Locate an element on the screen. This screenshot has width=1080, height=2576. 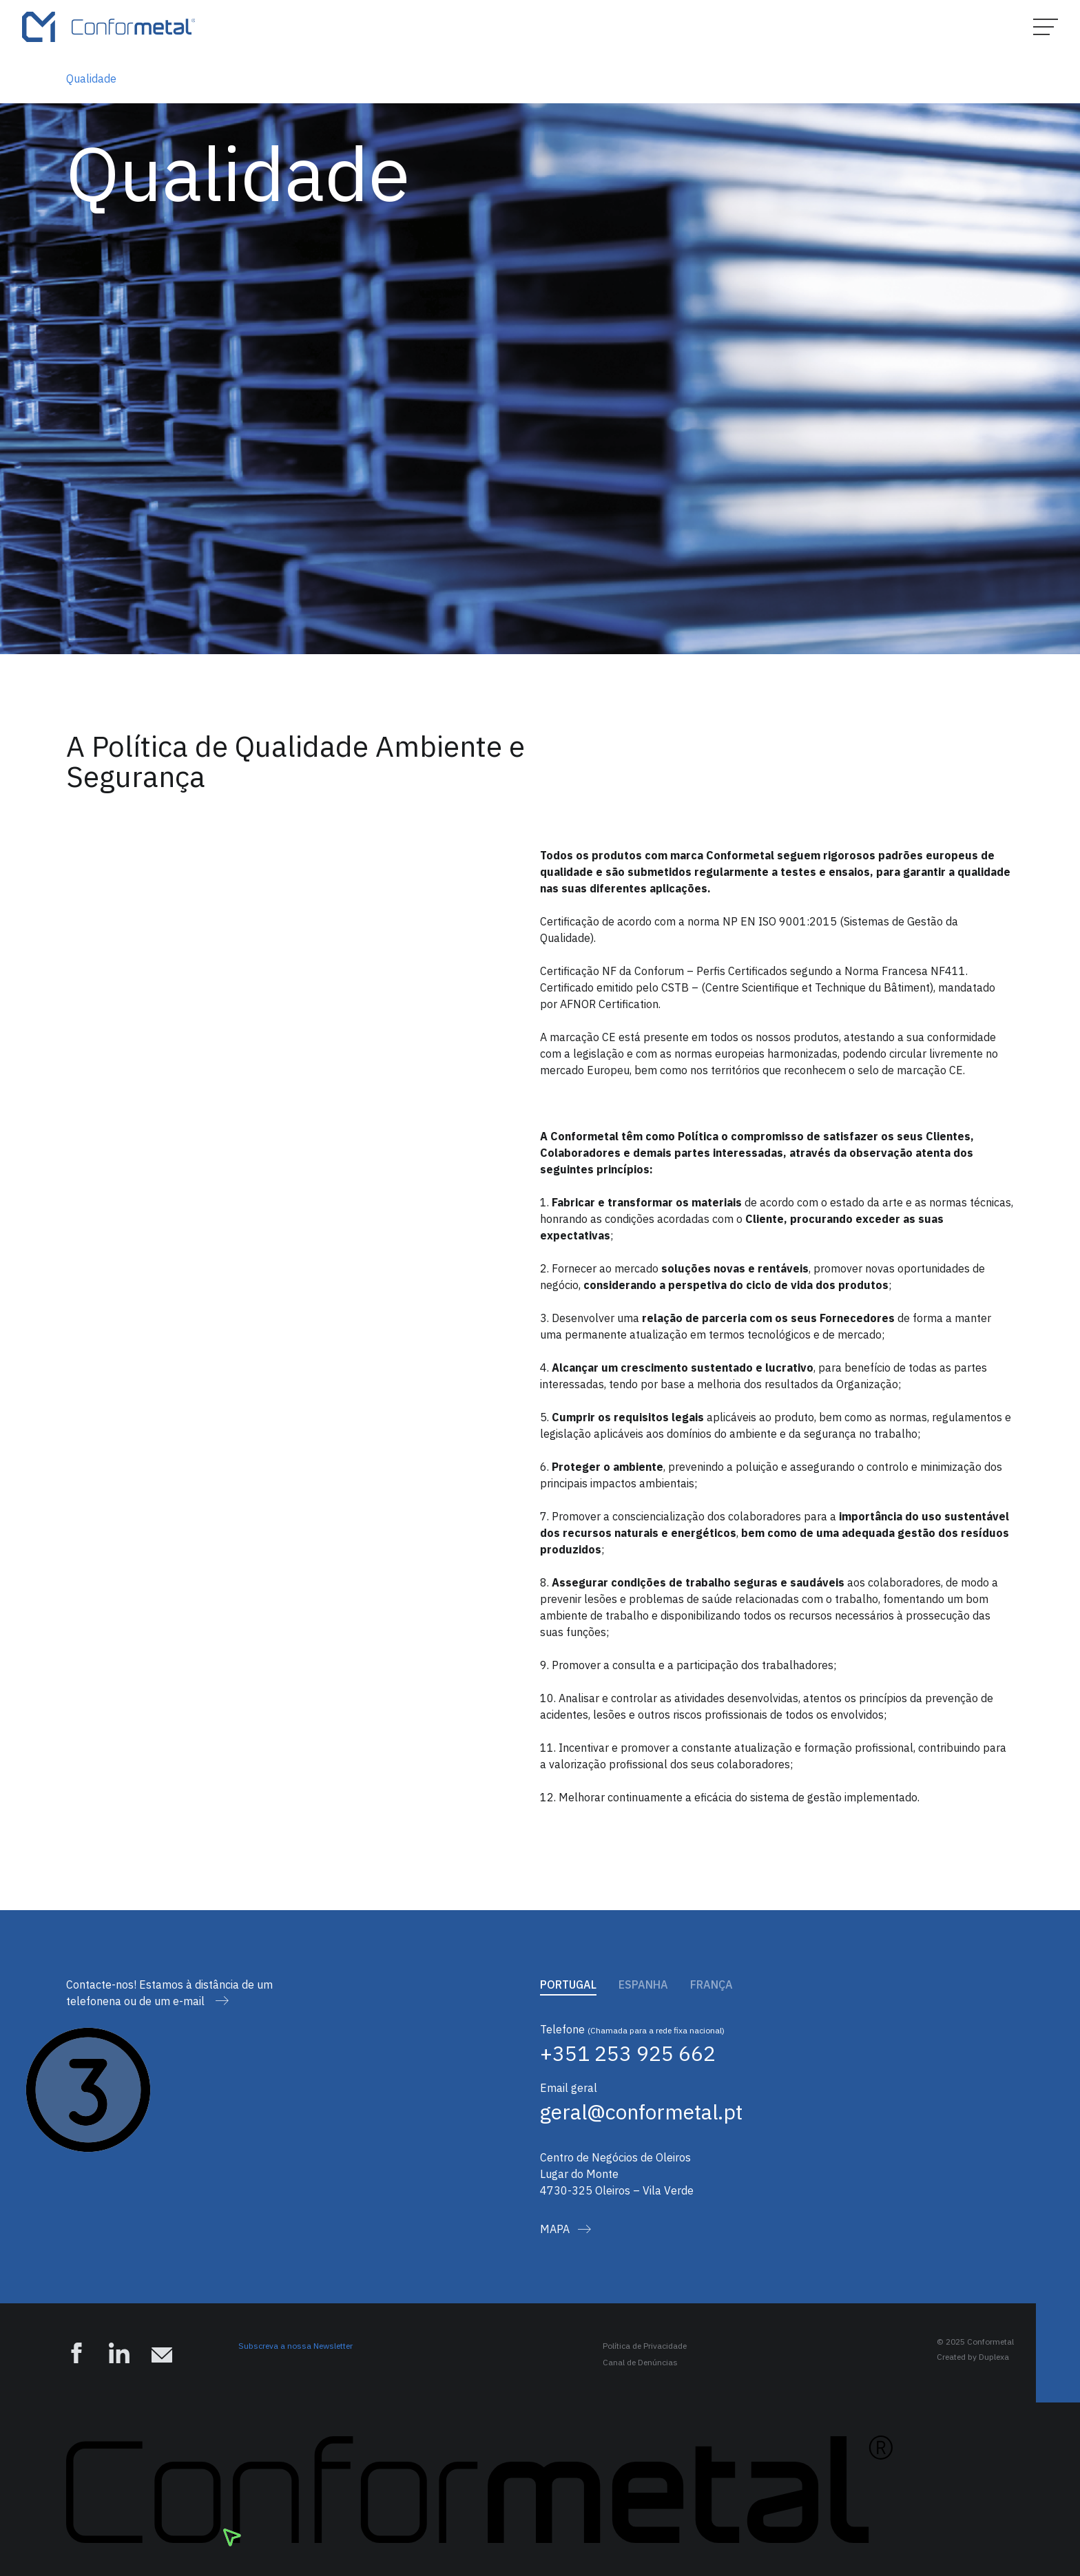
indicates step three in a multi-step process is located at coordinates (88, 2090).